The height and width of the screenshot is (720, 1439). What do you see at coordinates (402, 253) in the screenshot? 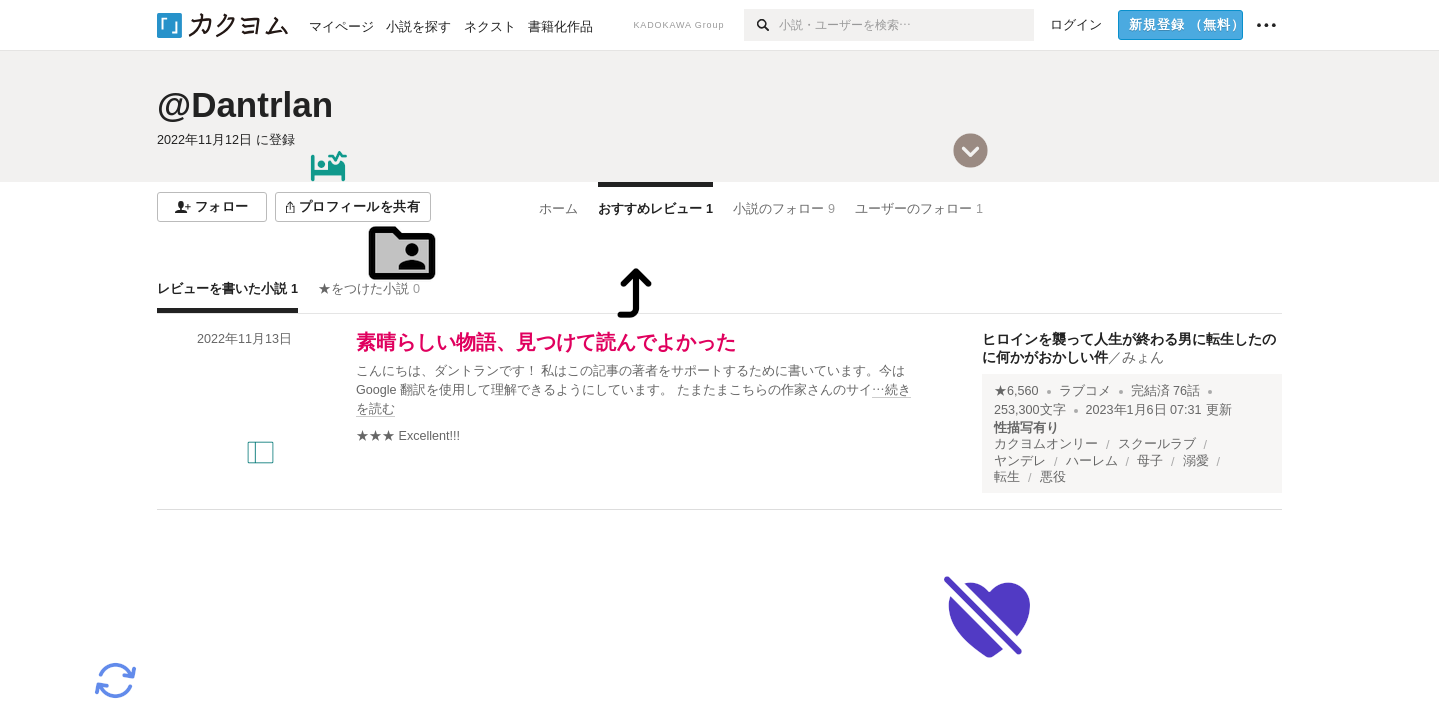
I see `access shared folder contents` at bounding box center [402, 253].